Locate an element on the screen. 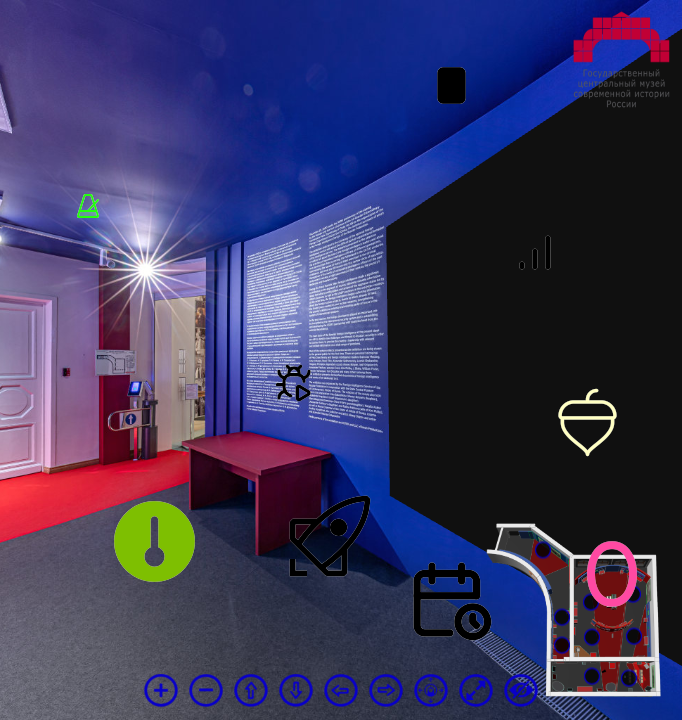 This screenshot has width=682, height=720. indicates medium cellular signal strength is located at coordinates (550, 243).